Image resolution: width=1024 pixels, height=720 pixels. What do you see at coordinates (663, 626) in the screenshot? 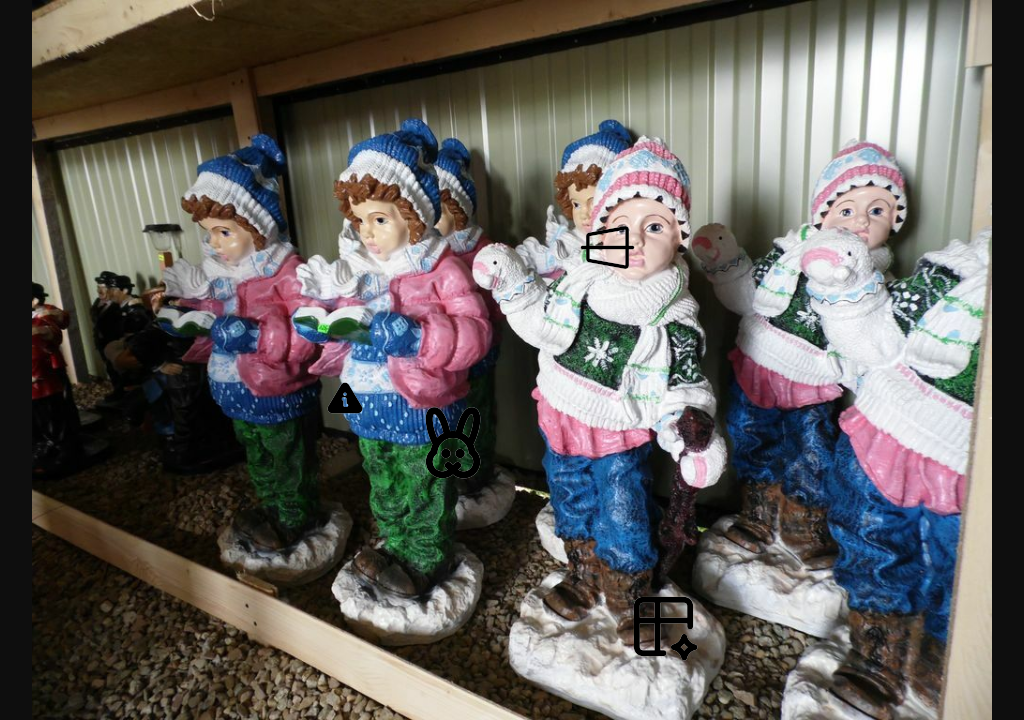
I see `generate table with AI assistance` at bounding box center [663, 626].